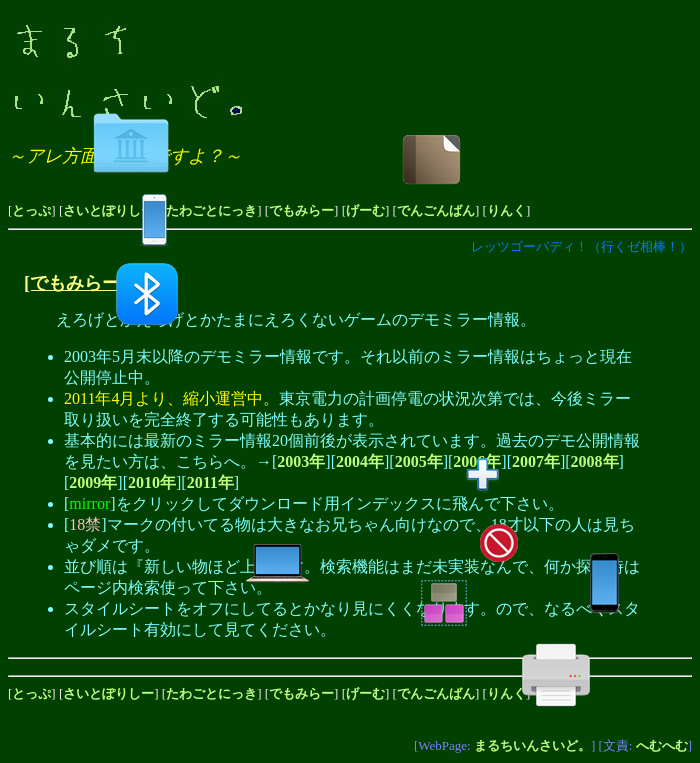 The image size is (700, 763). What do you see at coordinates (444, 603) in the screenshot?
I see `select all items in the current view` at bounding box center [444, 603].